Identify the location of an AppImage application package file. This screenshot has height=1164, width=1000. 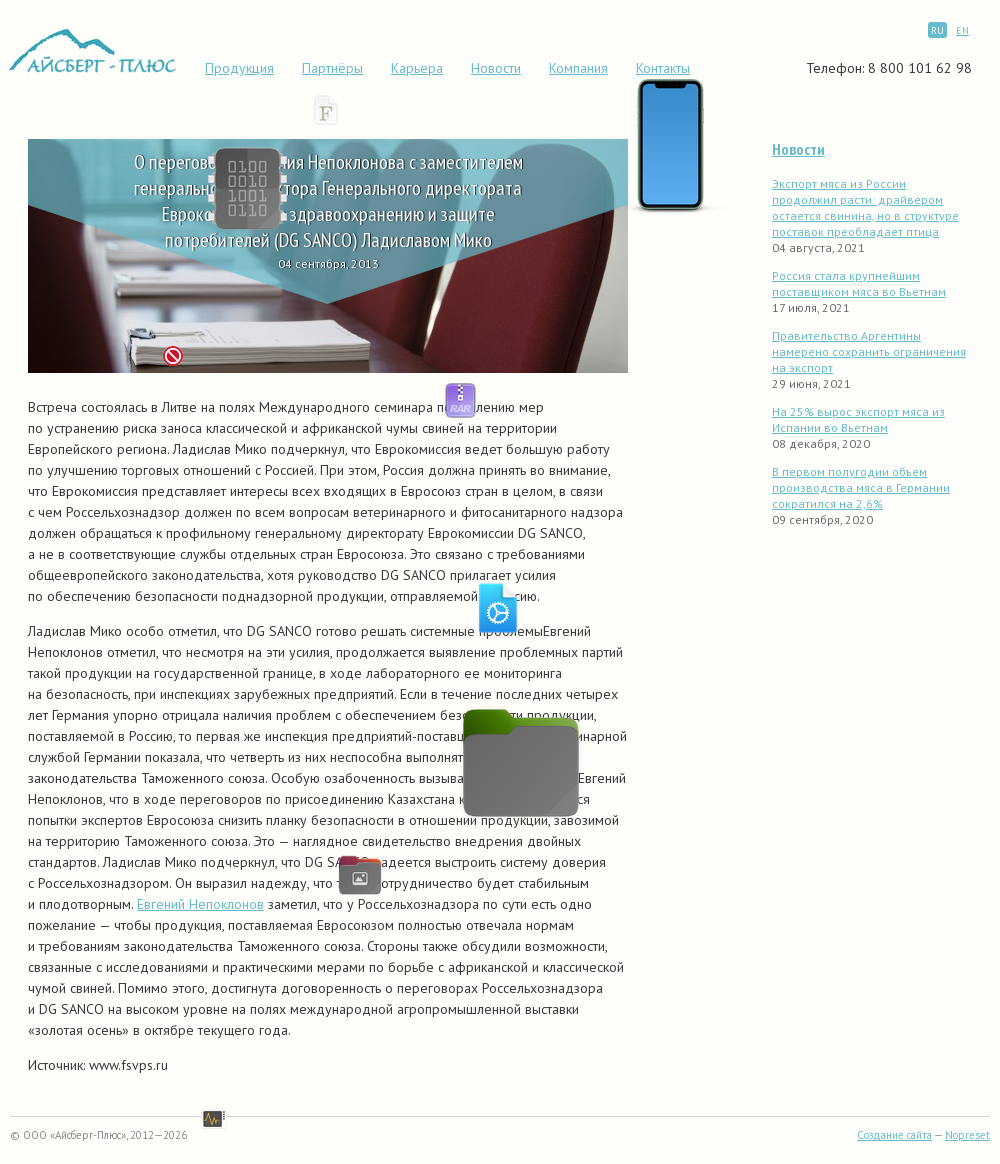
(498, 608).